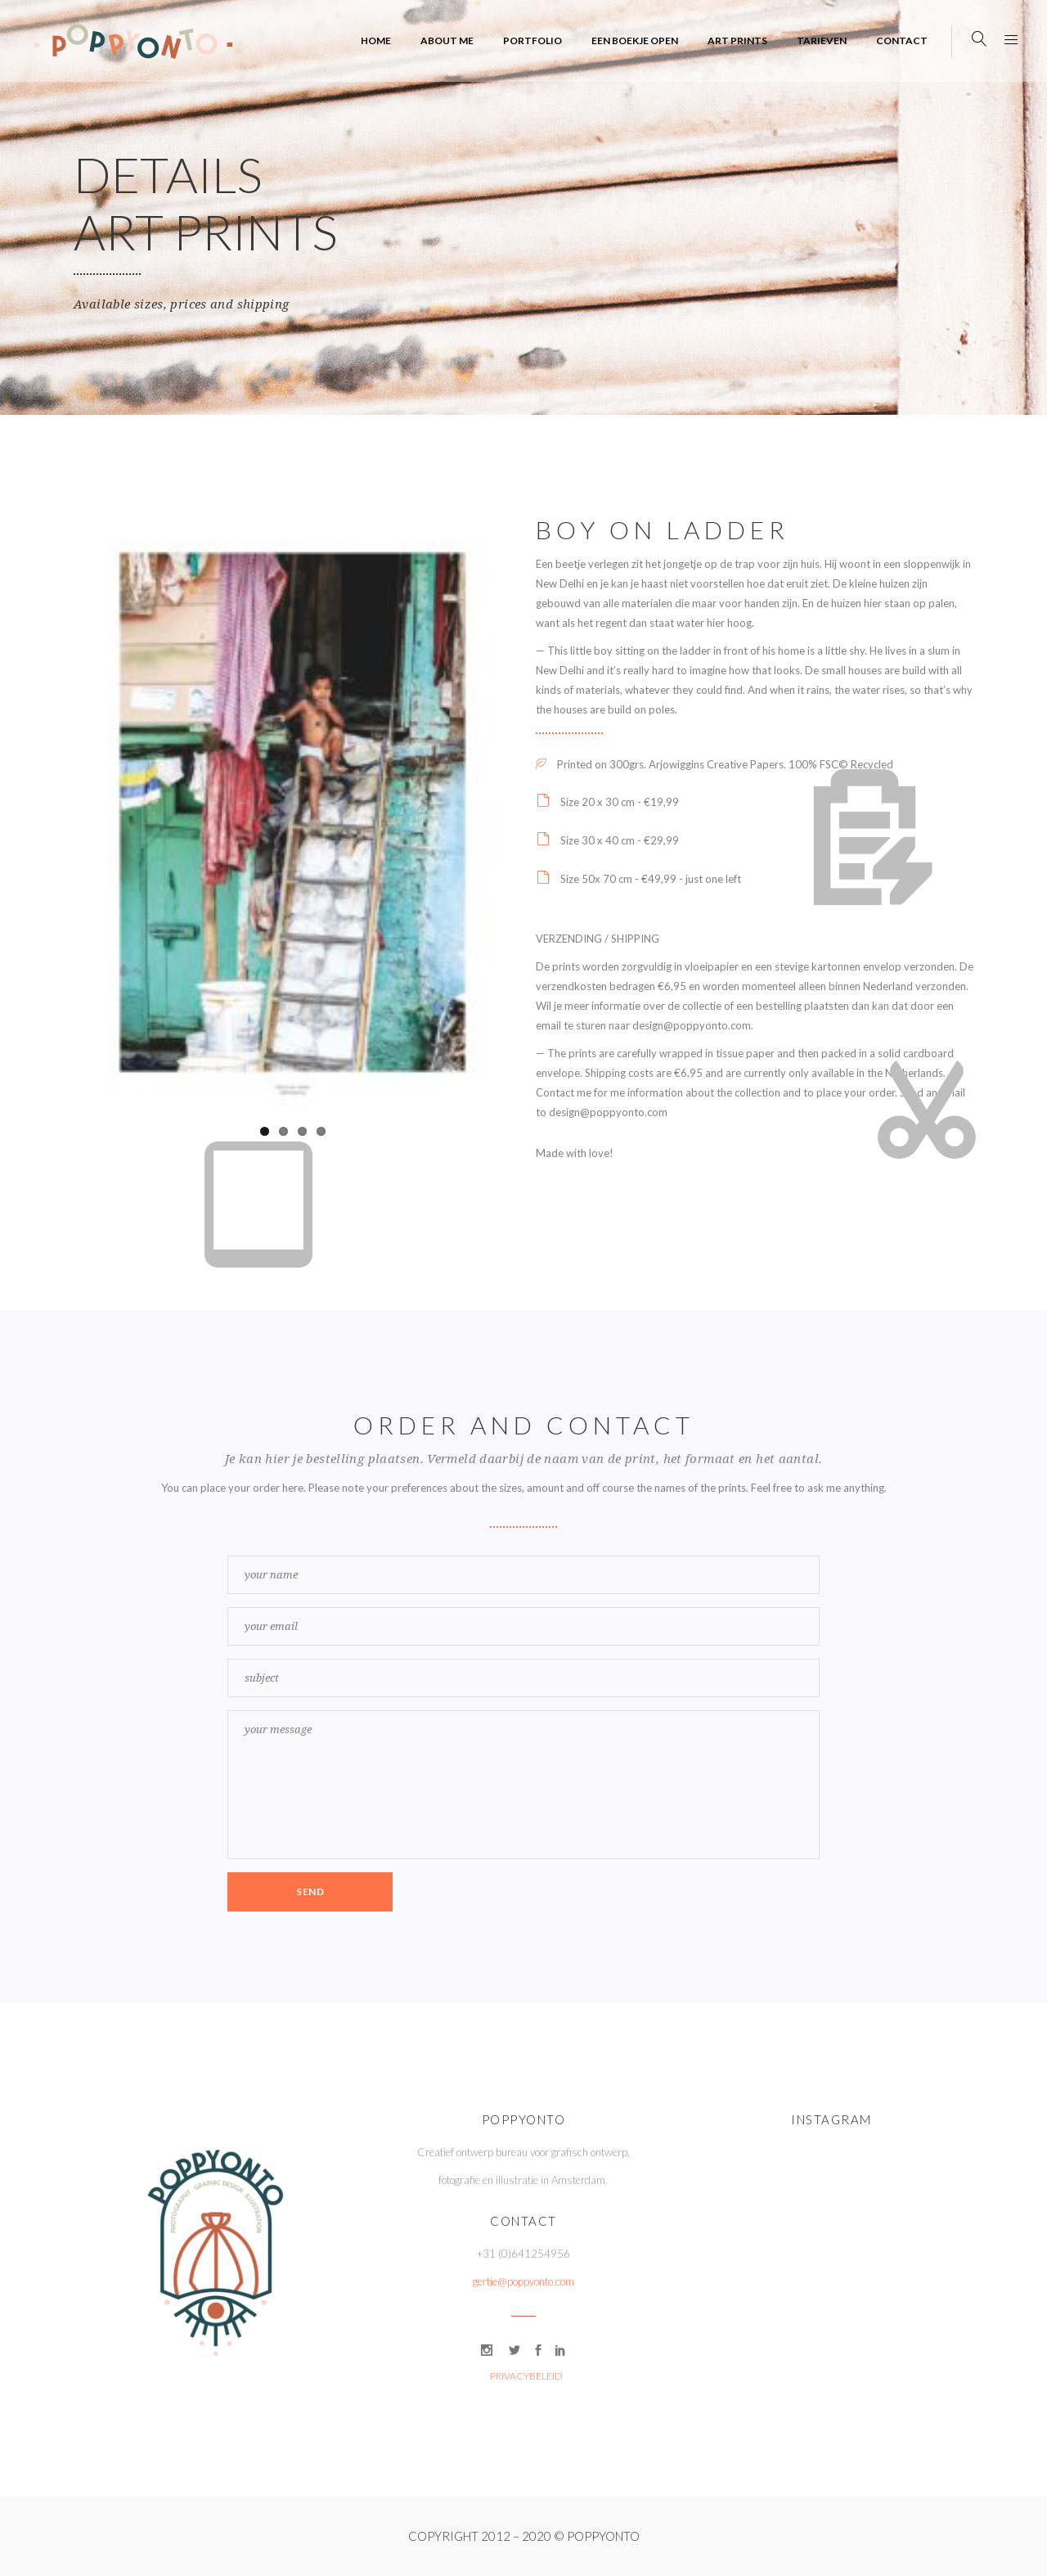 Image resolution: width=1047 pixels, height=2576 pixels. Describe the element at coordinates (865, 837) in the screenshot. I see `battery fully charged and currently charging` at that location.